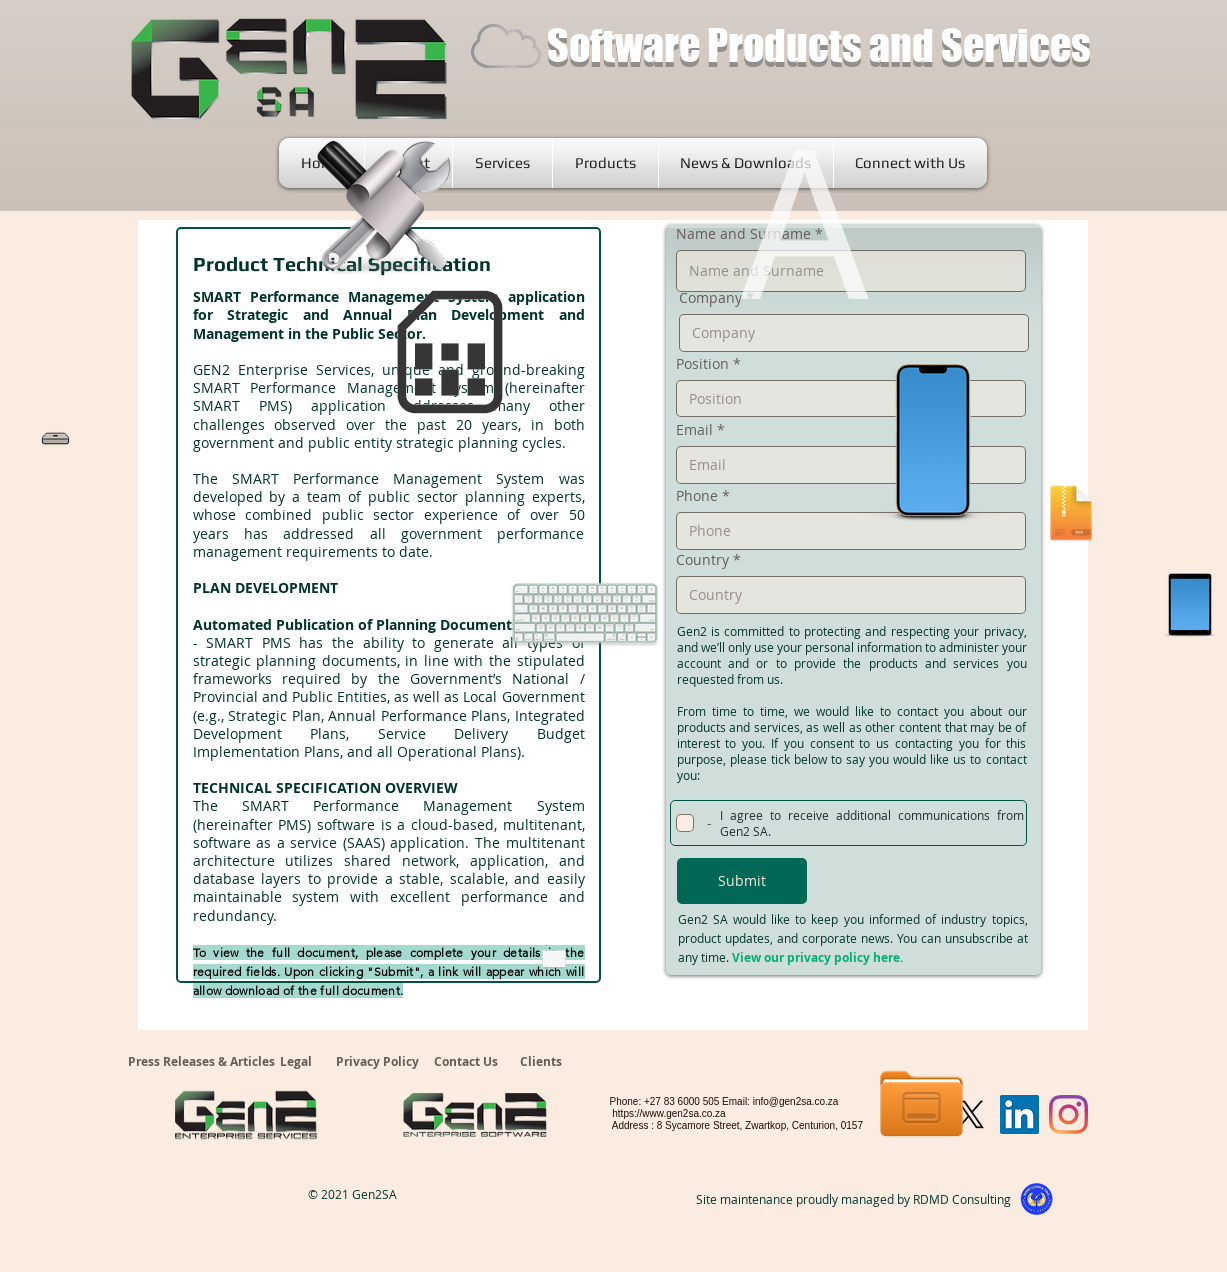 Image resolution: width=1227 pixels, height=1272 pixels. I want to click on iPhone 13 Pro device icon, so click(933, 443).